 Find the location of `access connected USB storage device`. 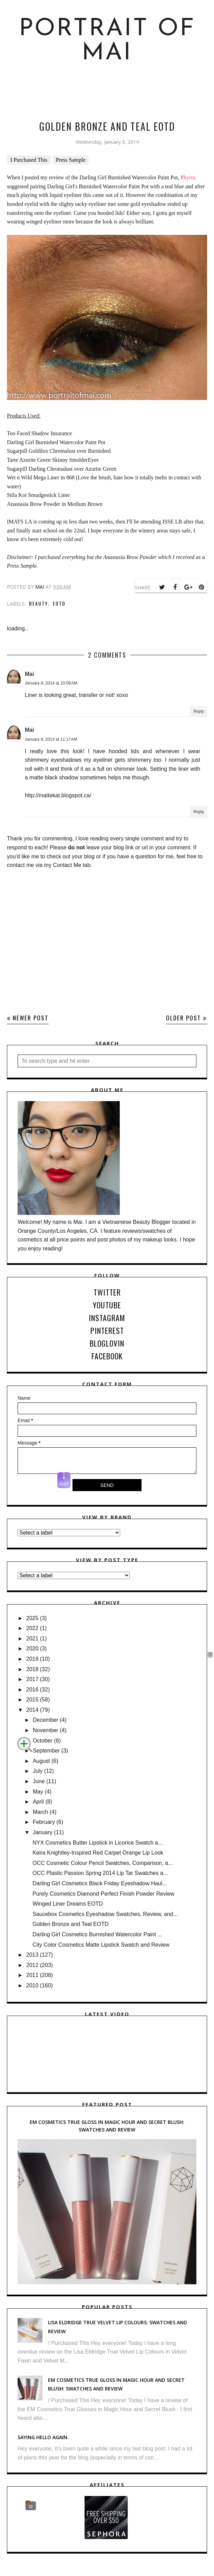

access connected USB storage device is located at coordinates (210, 1655).